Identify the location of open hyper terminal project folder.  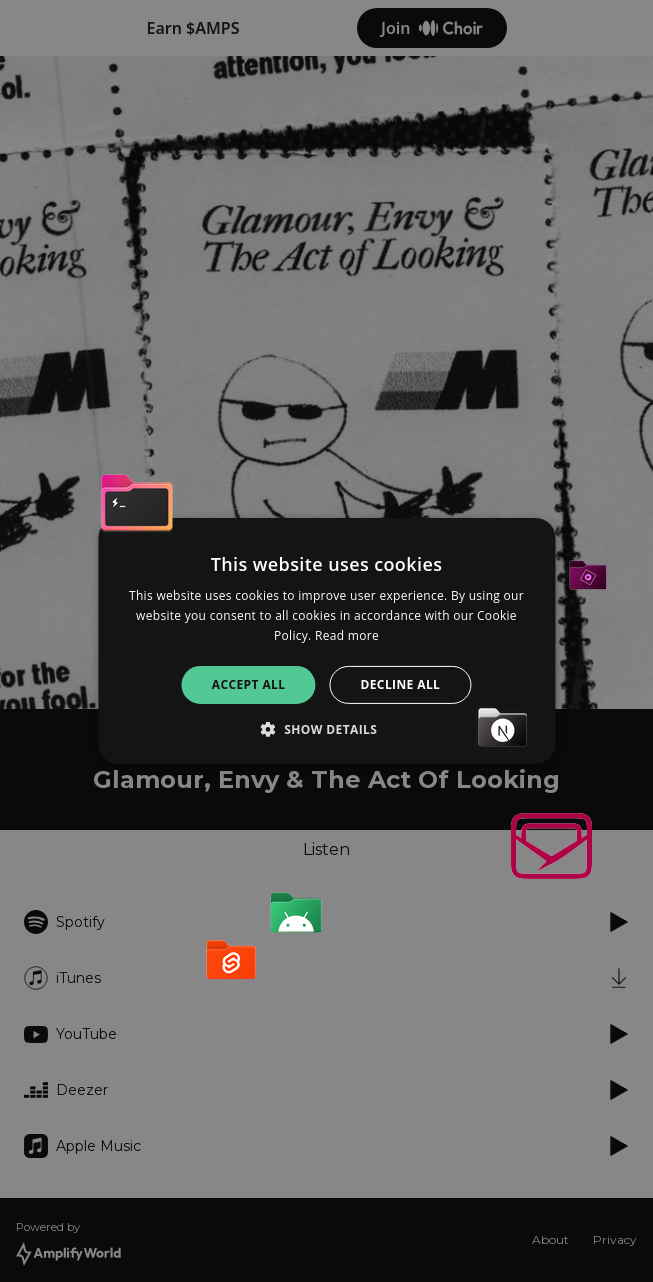
(136, 504).